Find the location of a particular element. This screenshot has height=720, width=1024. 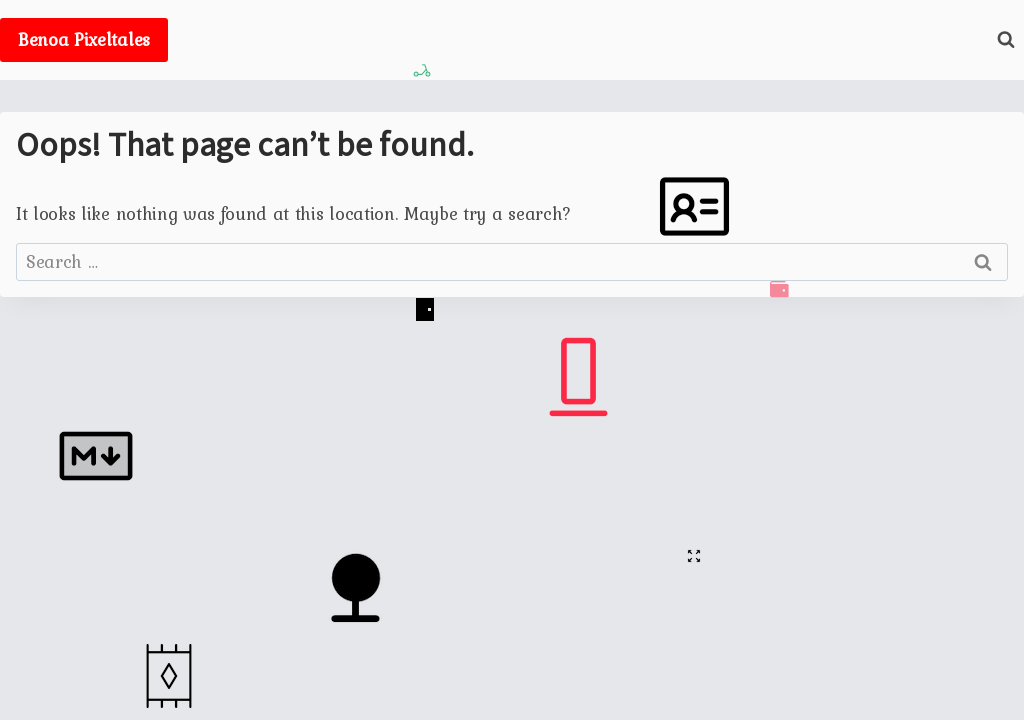

view door sensor status is located at coordinates (425, 309).